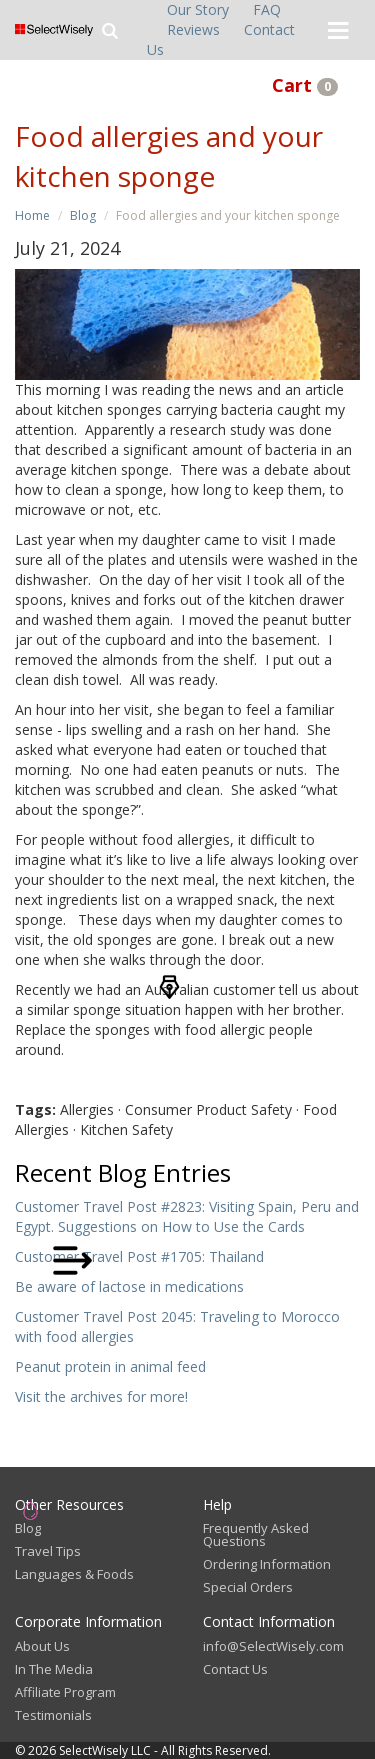 The height and width of the screenshot is (1759, 375). Describe the element at coordinates (71, 1260) in the screenshot. I see `disable text wrapping in editor` at that location.